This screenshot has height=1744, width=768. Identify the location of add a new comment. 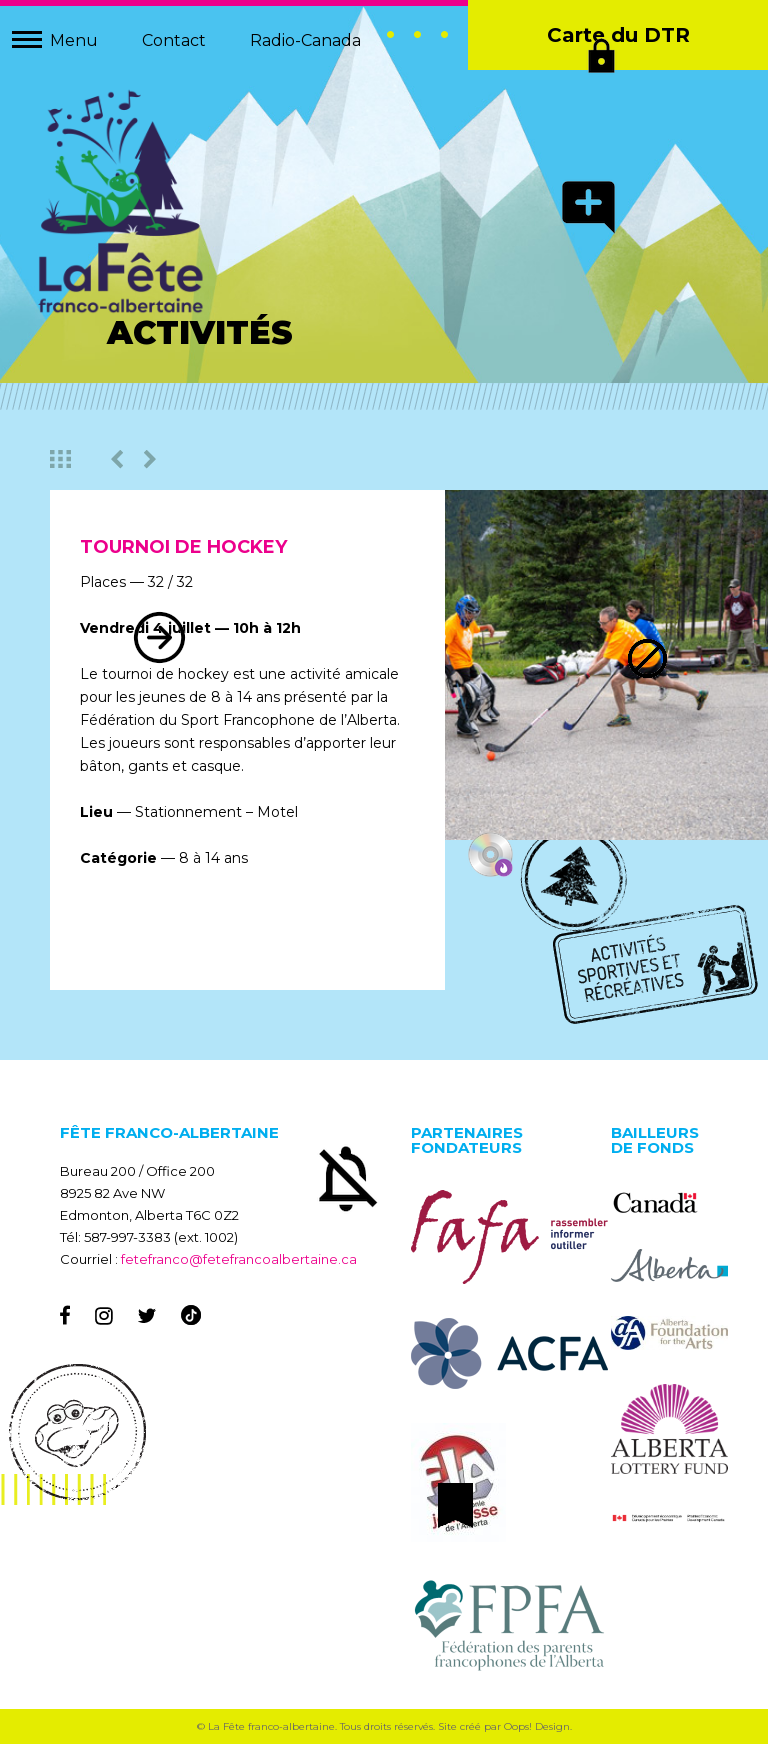
(588, 207).